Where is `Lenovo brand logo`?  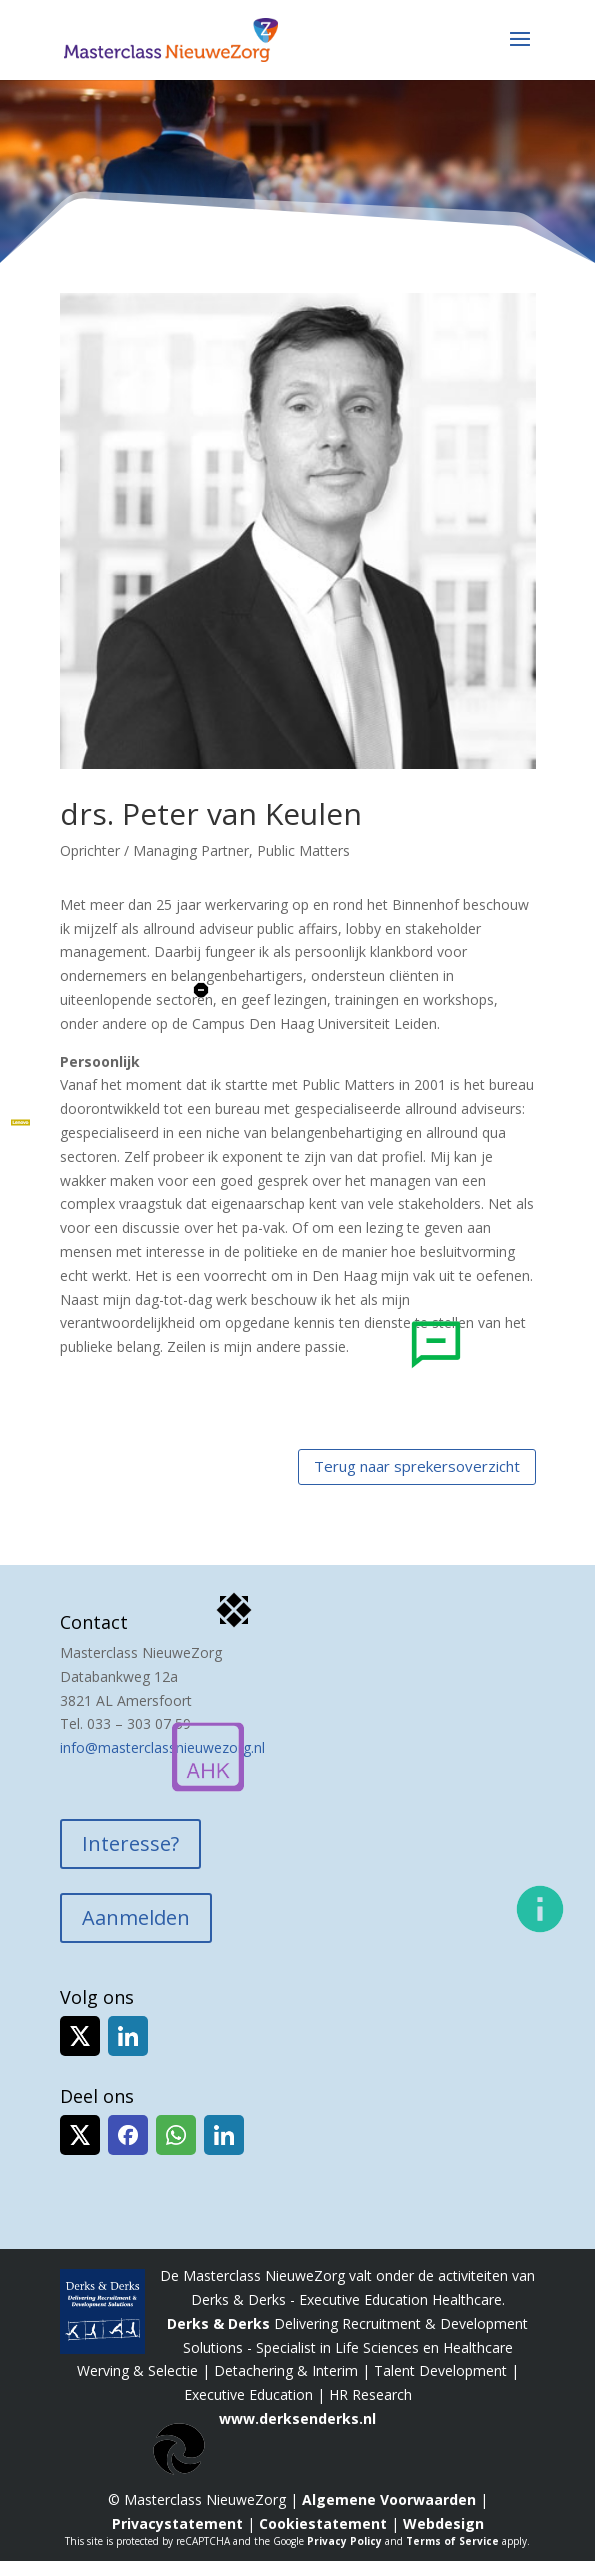 Lenovo brand logo is located at coordinates (20, 1122).